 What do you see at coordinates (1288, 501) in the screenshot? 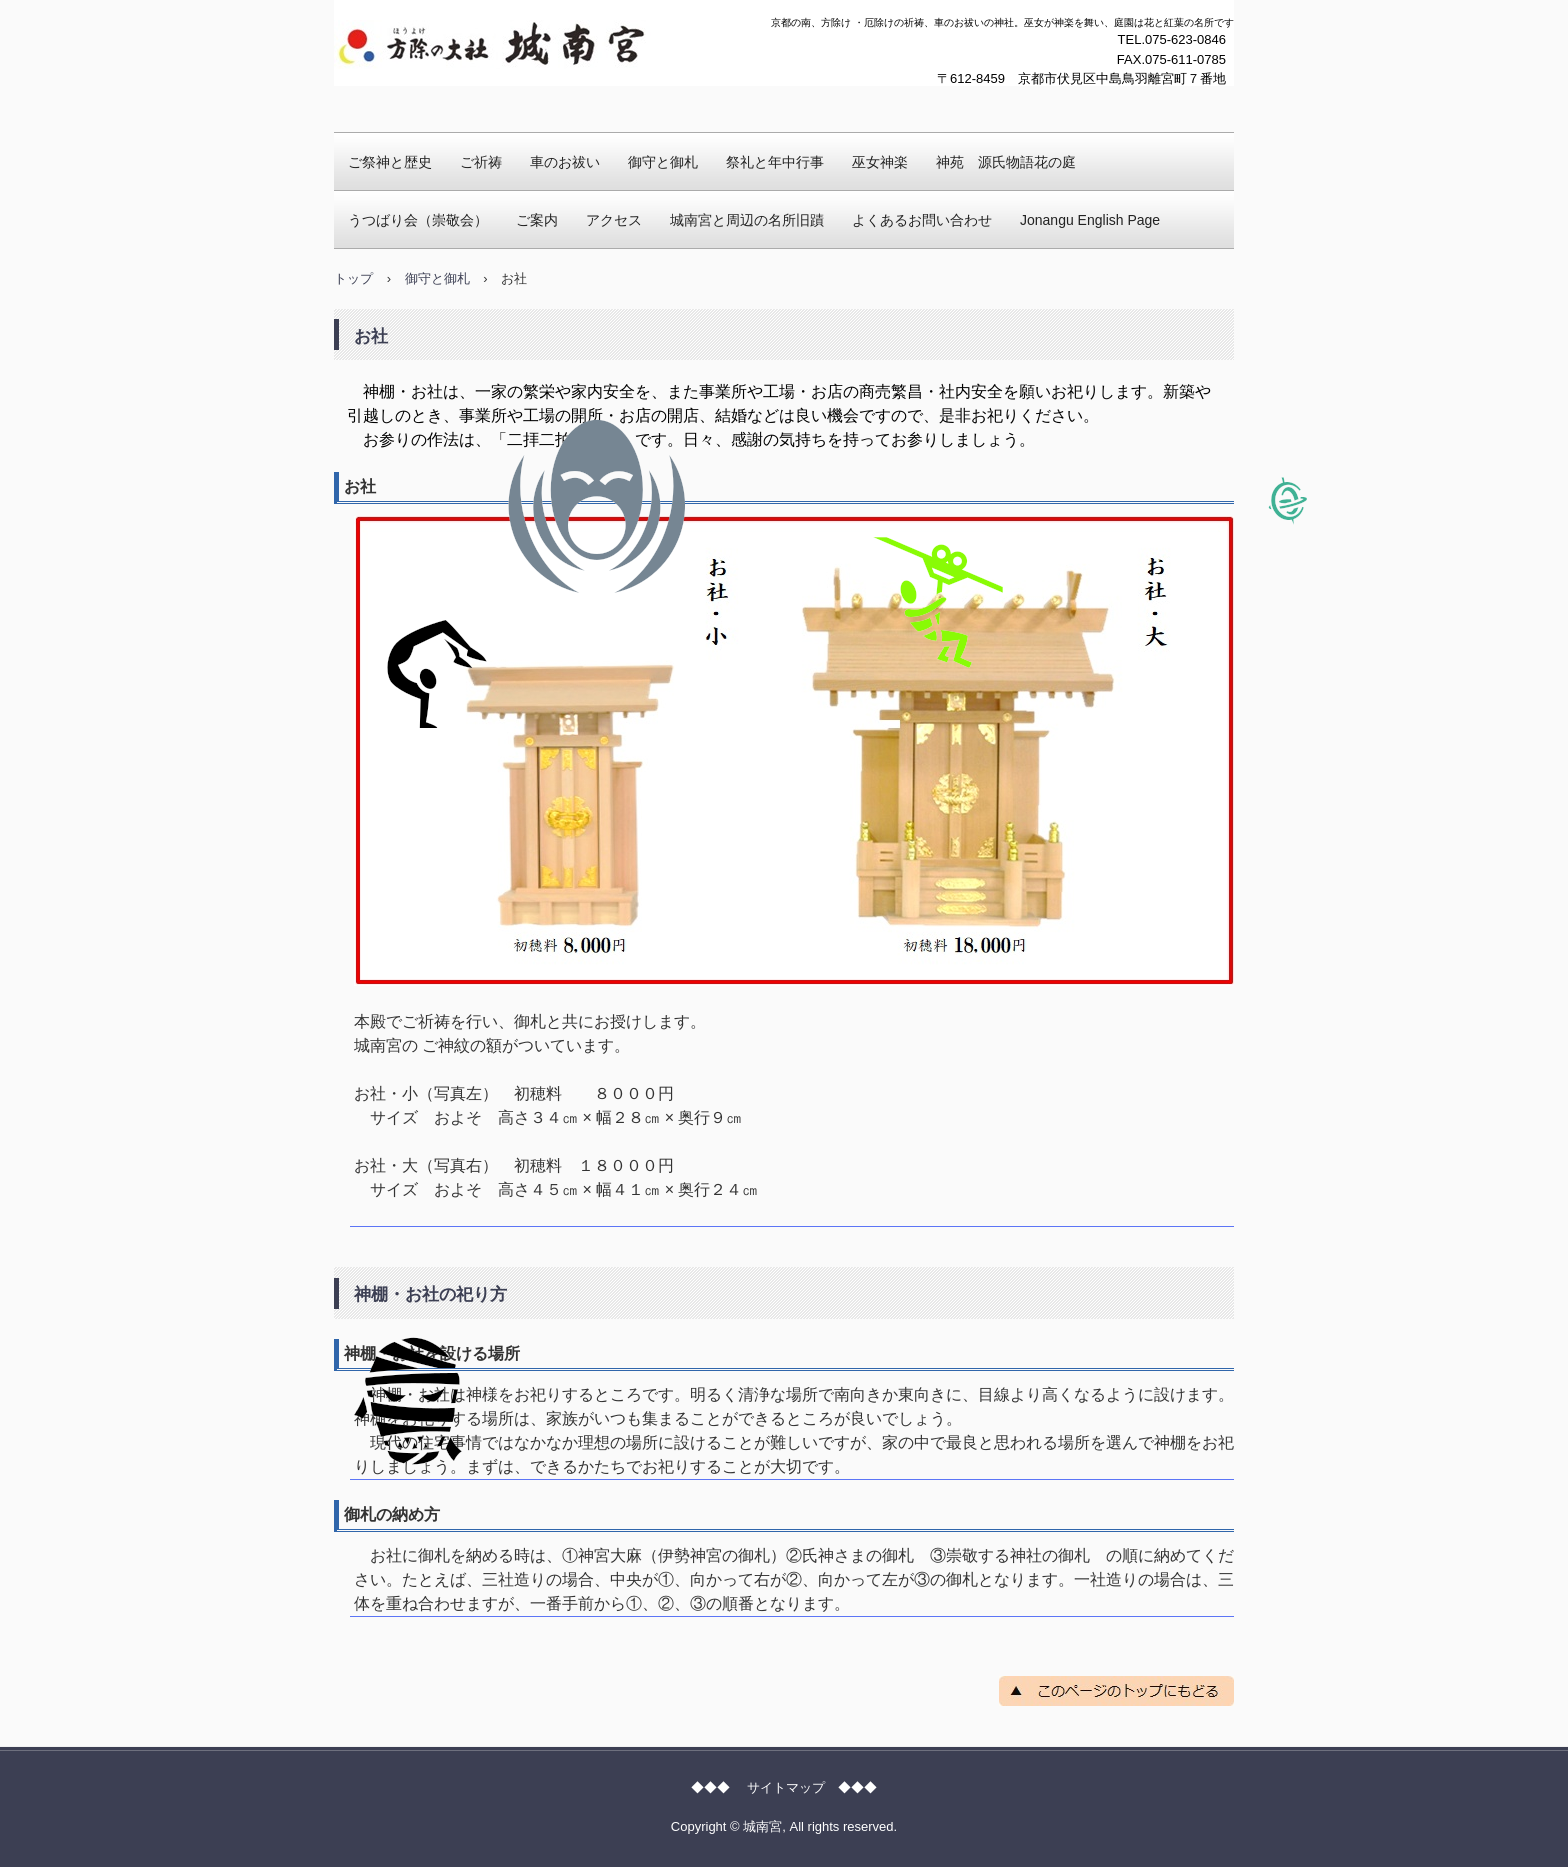
I see `access gyroscope or motion sensor settings` at bounding box center [1288, 501].